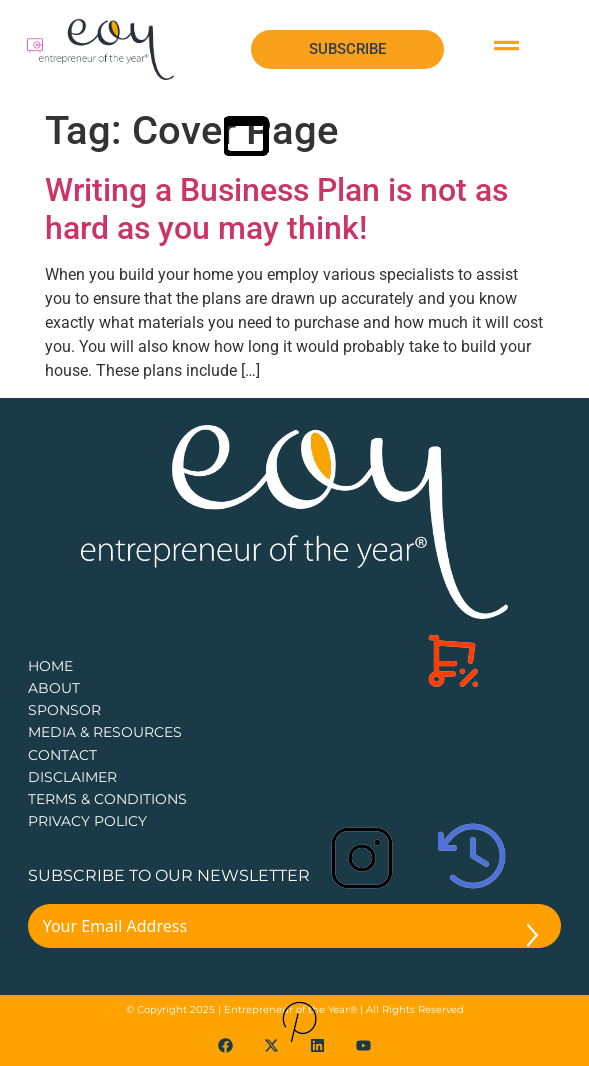  What do you see at coordinates (473, 856) in the screenshot?
I see `view history or recent activity` at bounding box center [473, 856].